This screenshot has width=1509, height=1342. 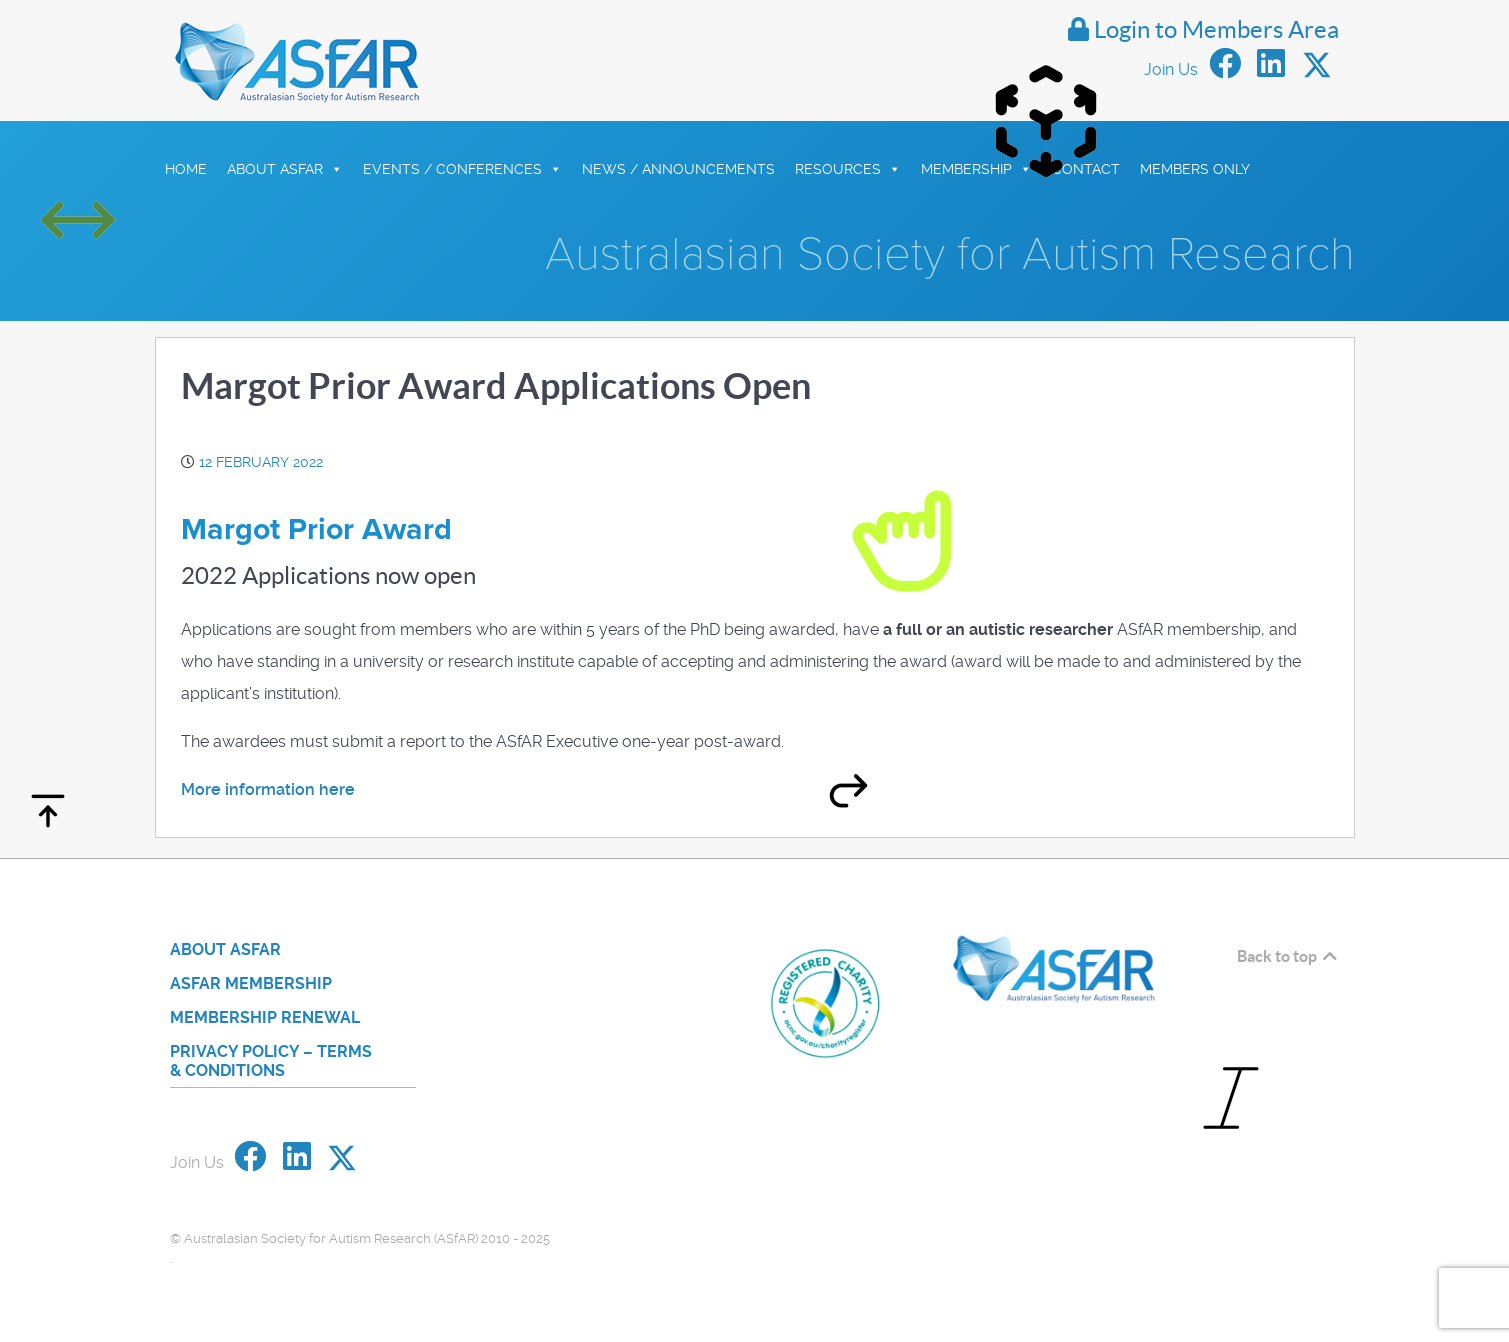 I want to click on redo the last undone action, so click(x=848, y=791).